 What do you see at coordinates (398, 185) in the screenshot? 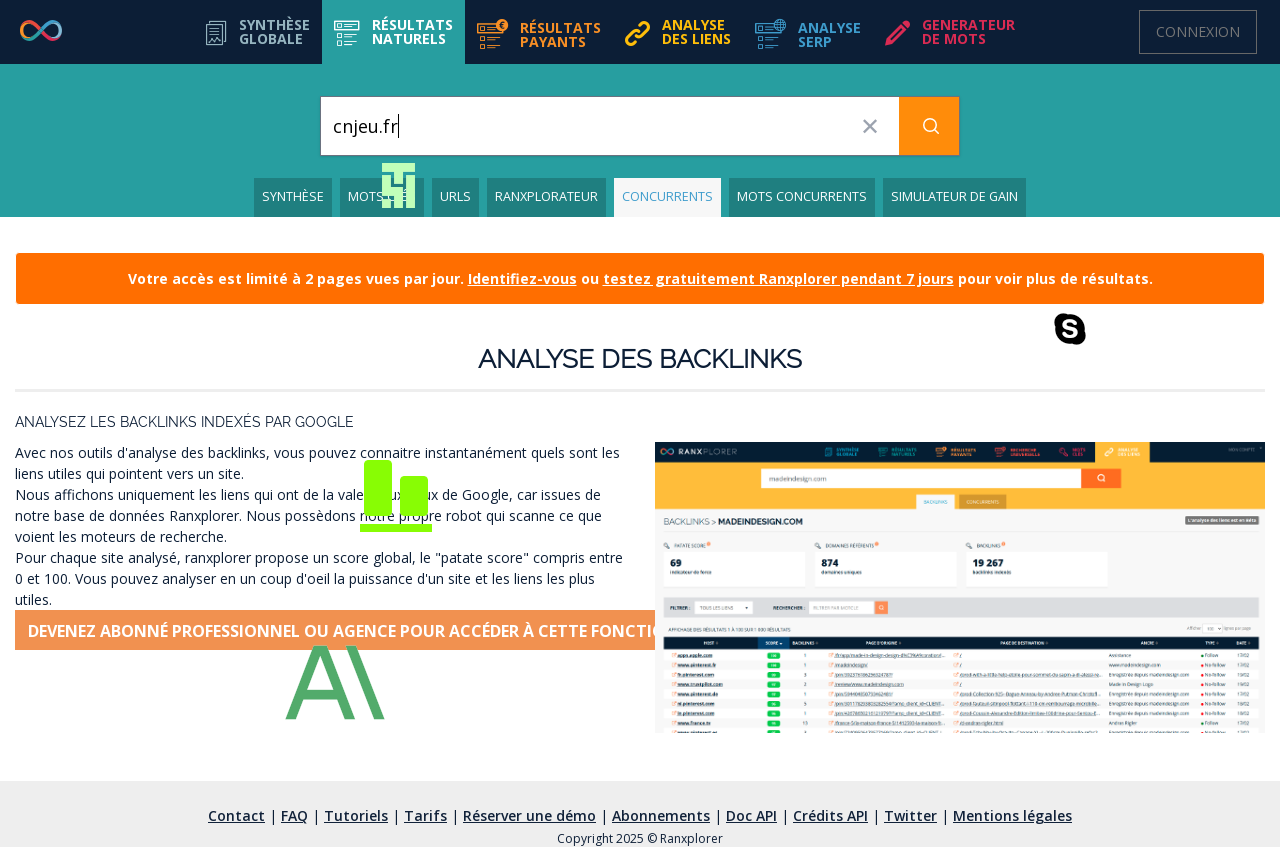
I see `open Google Cloud Composer console` at bounding box center [398, 185].